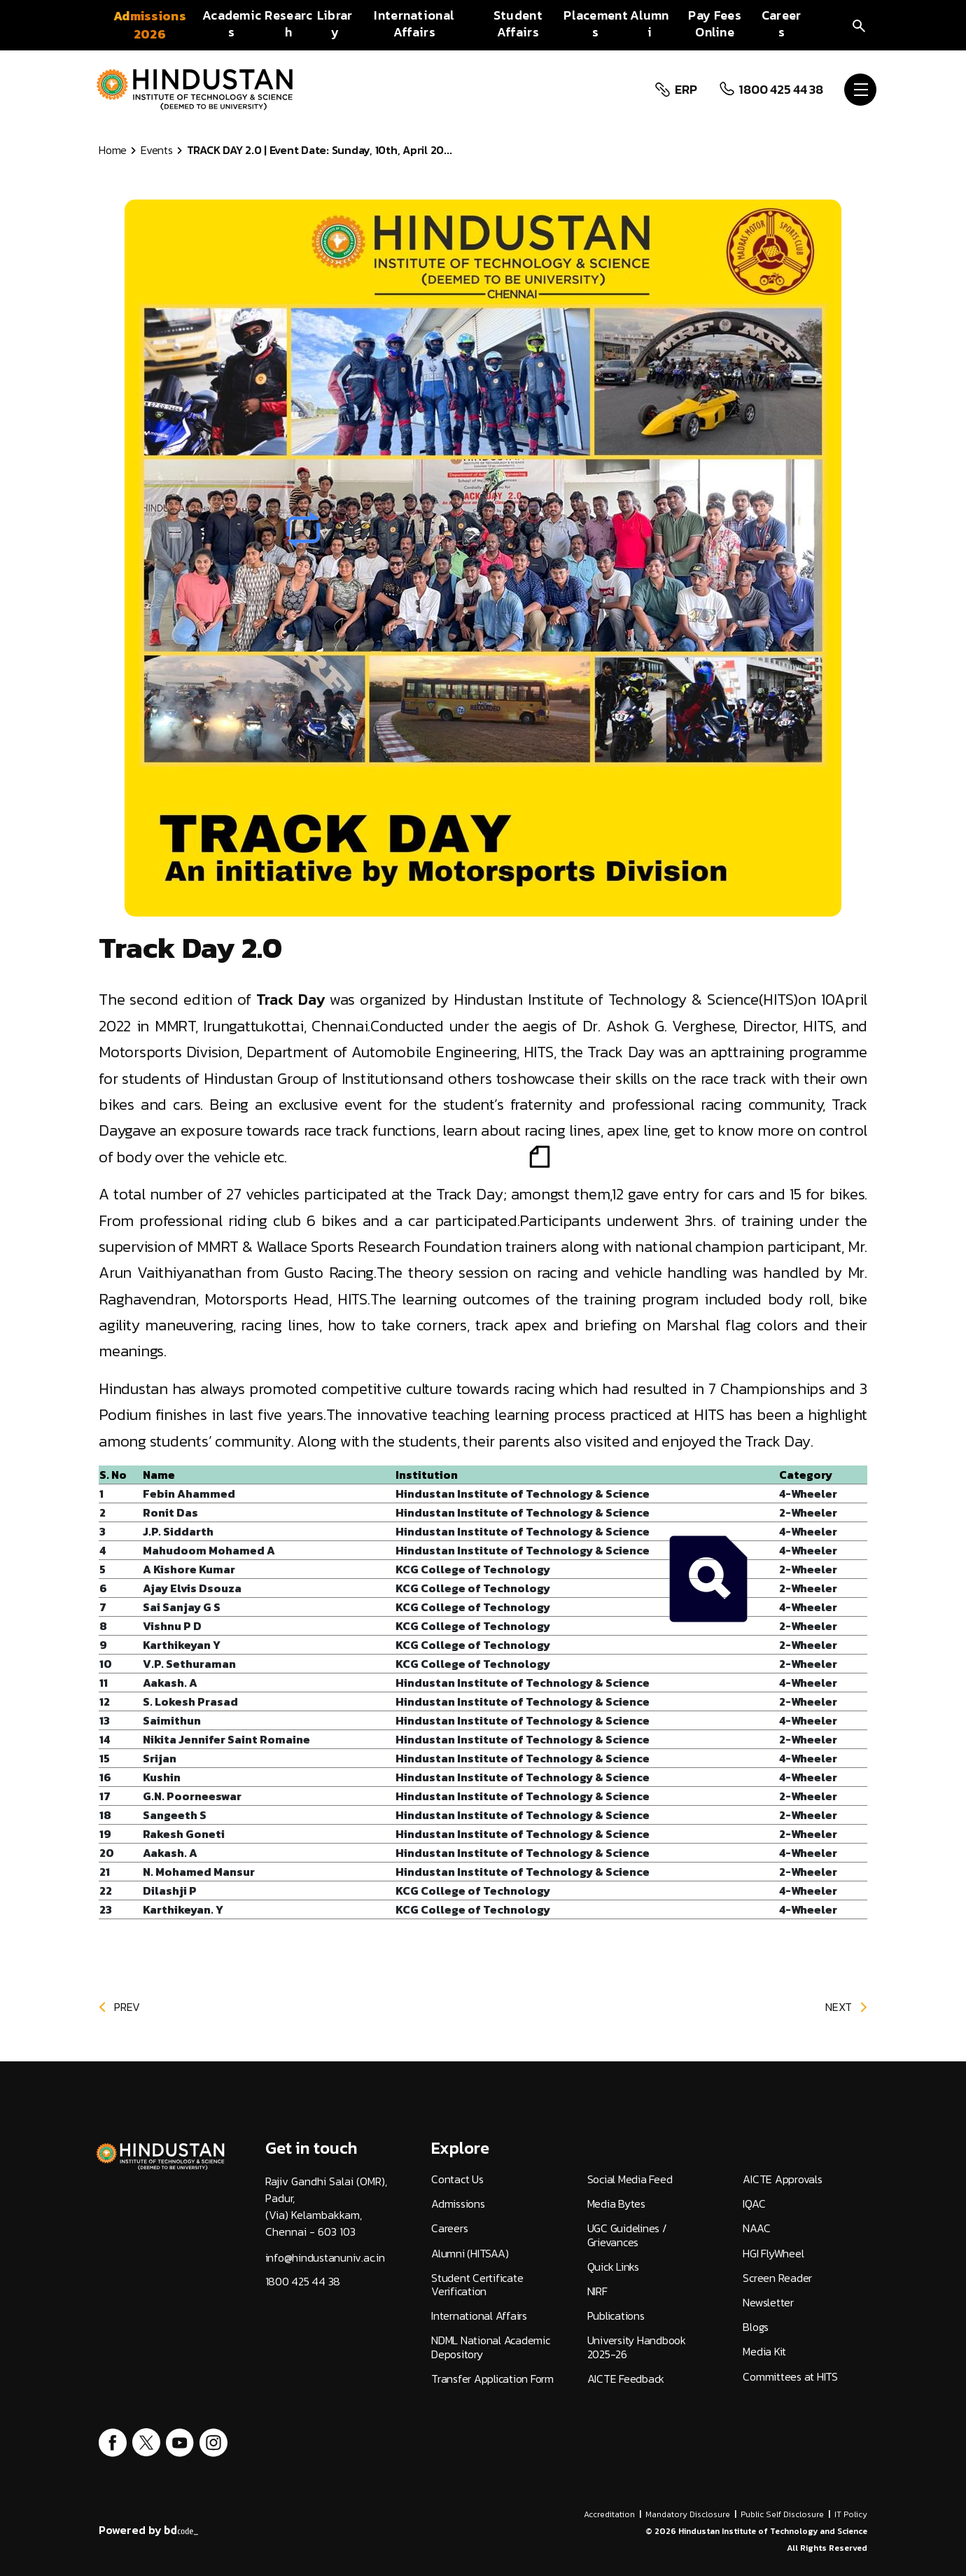  I want to click on enable repeat or loop playback, so click(303, 529).